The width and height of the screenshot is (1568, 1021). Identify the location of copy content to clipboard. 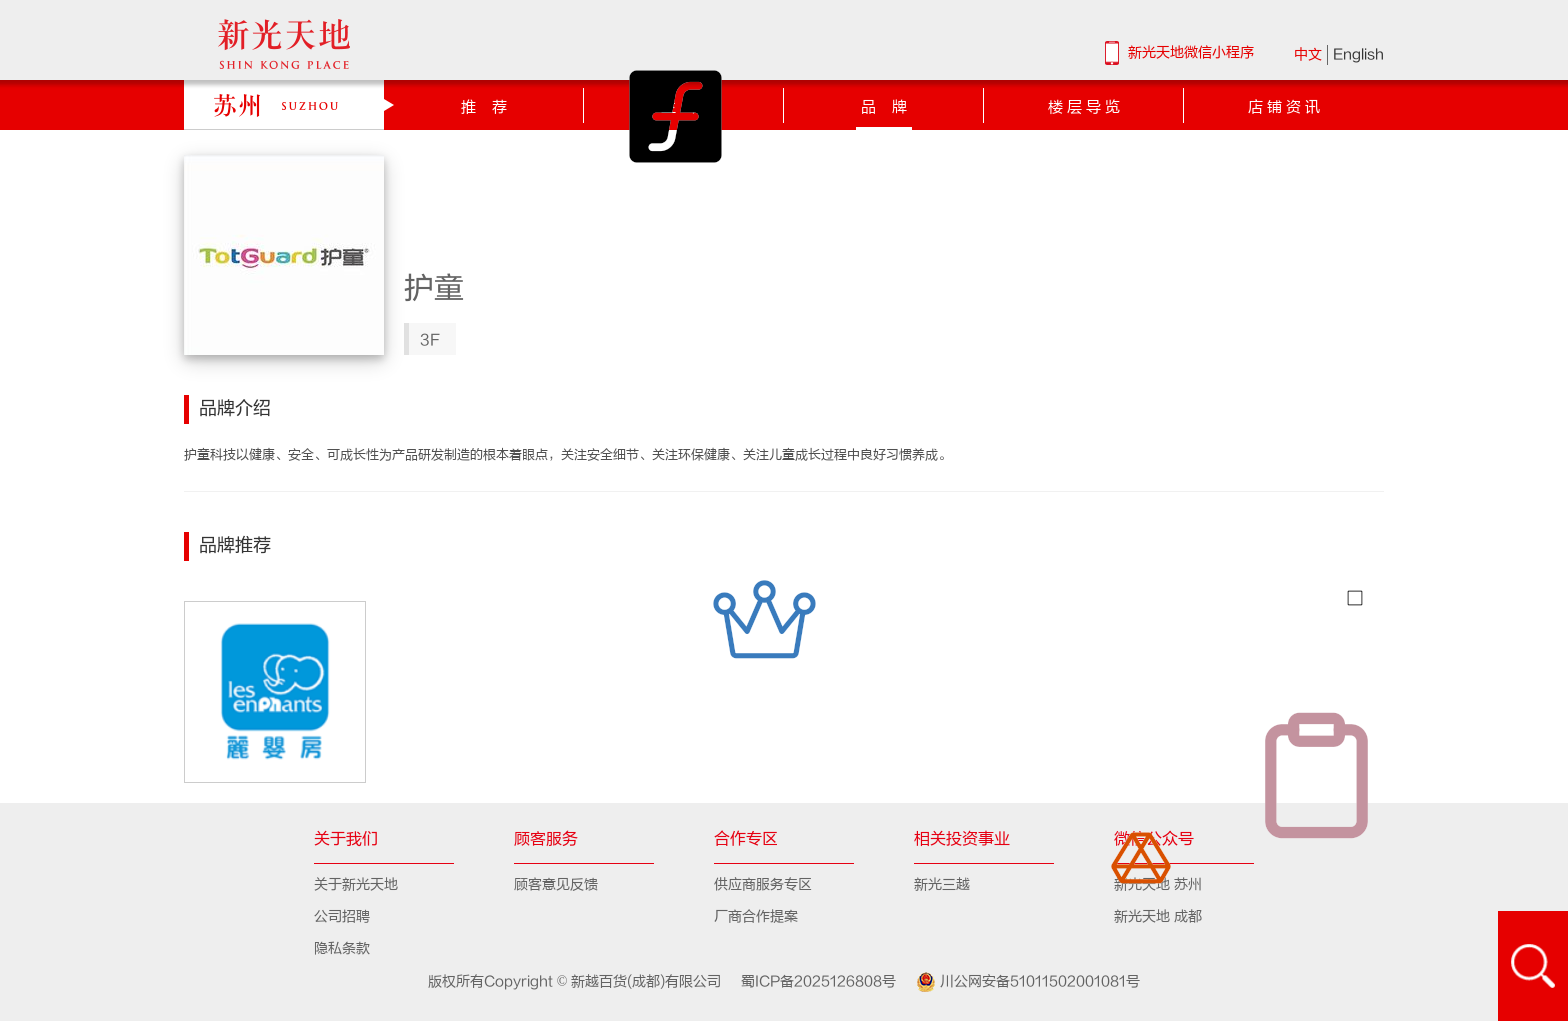
(1316, 775).